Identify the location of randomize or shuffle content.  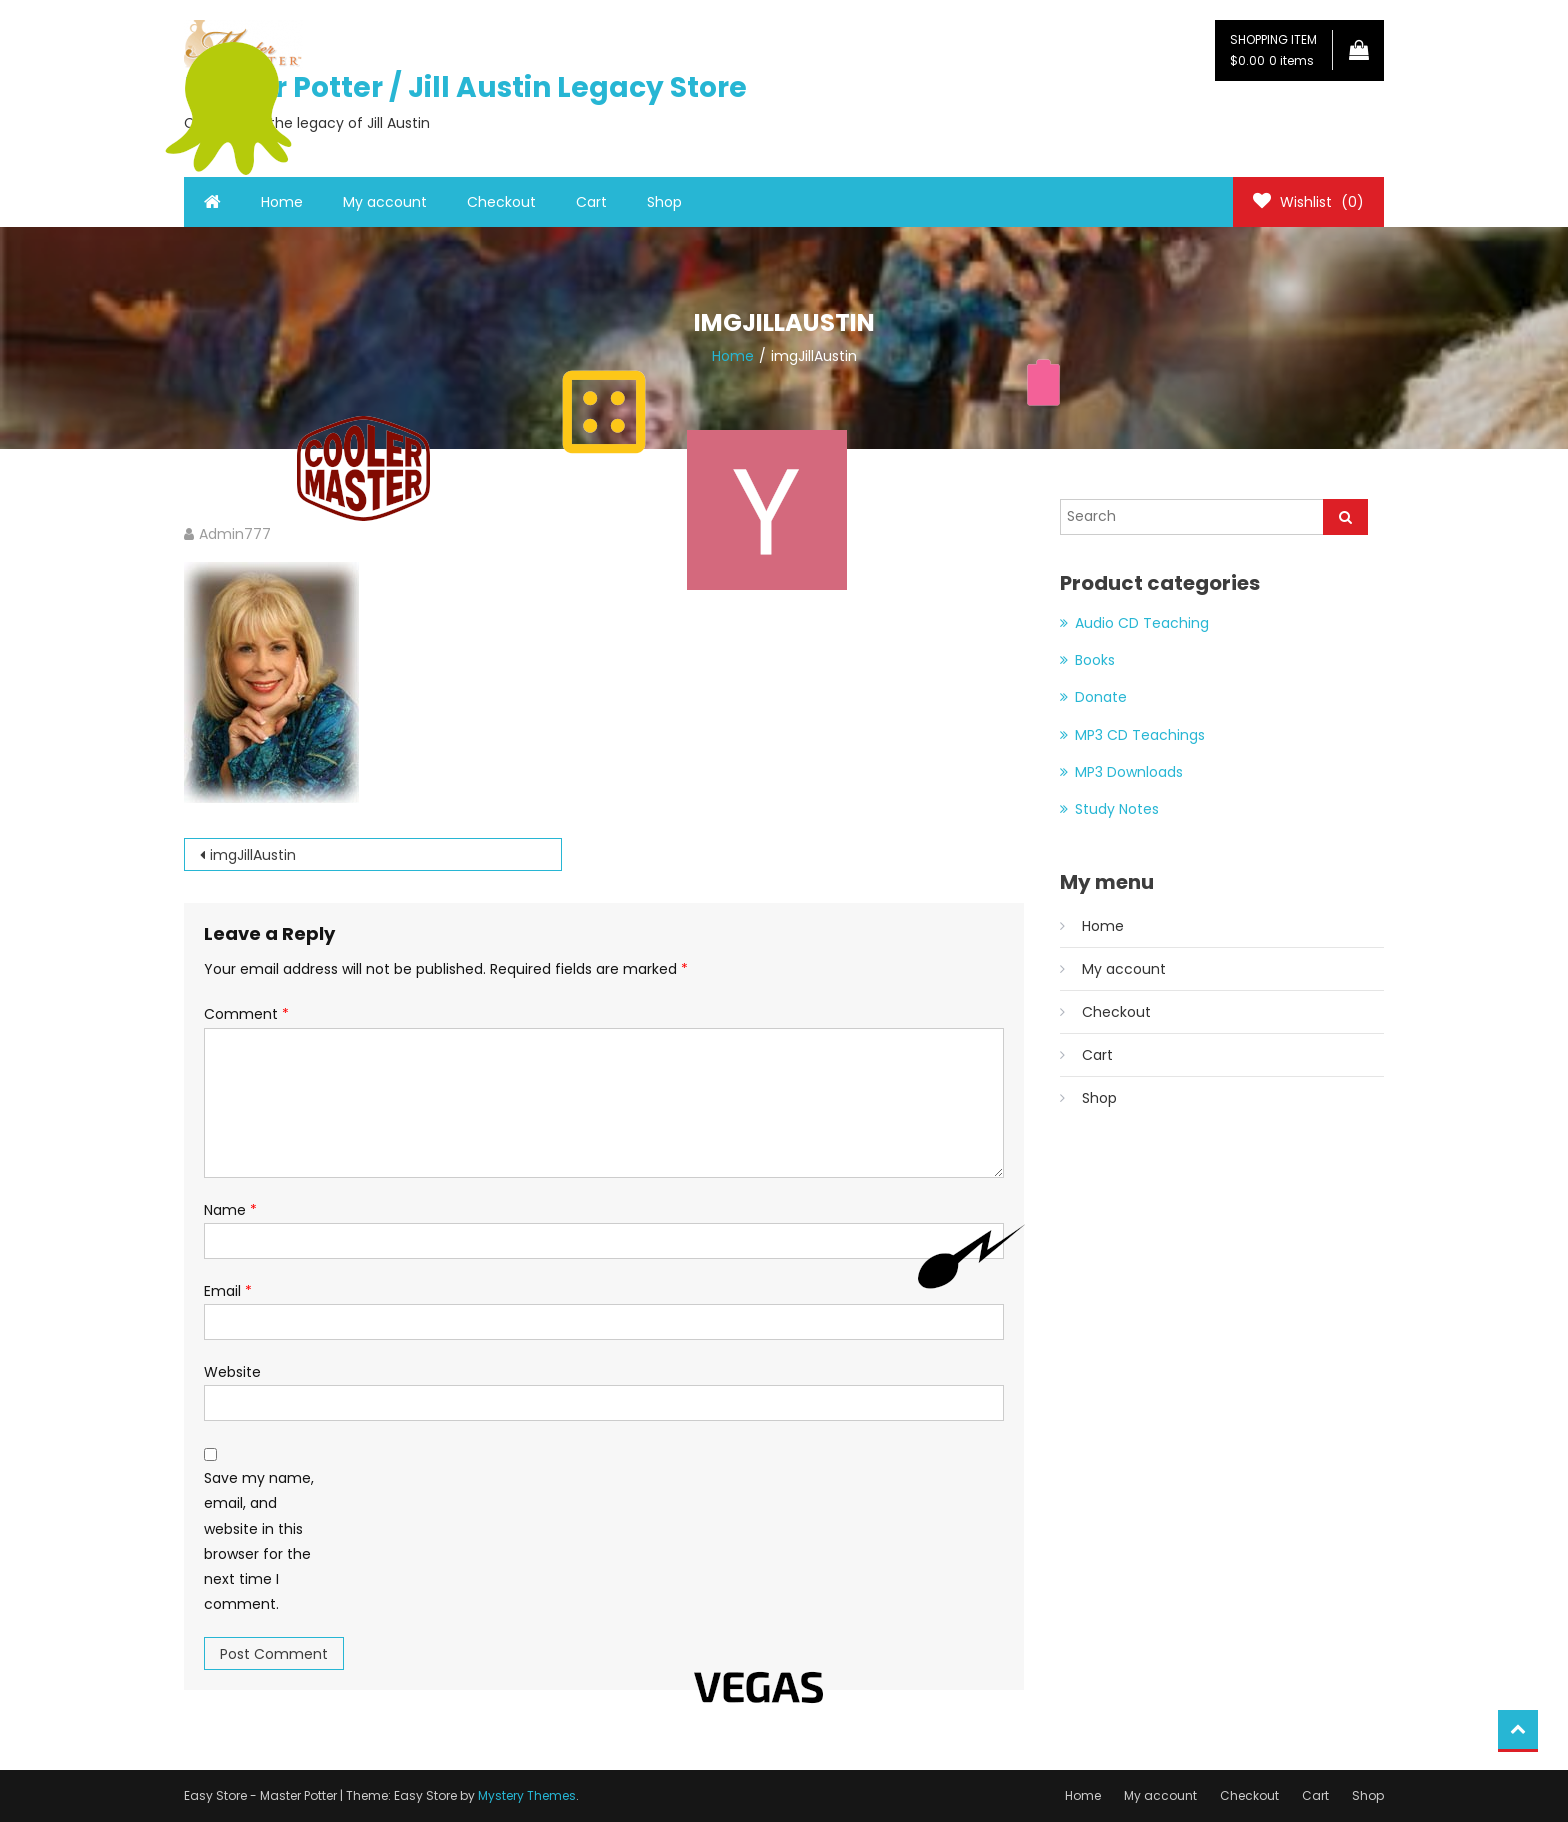
(604, 412).